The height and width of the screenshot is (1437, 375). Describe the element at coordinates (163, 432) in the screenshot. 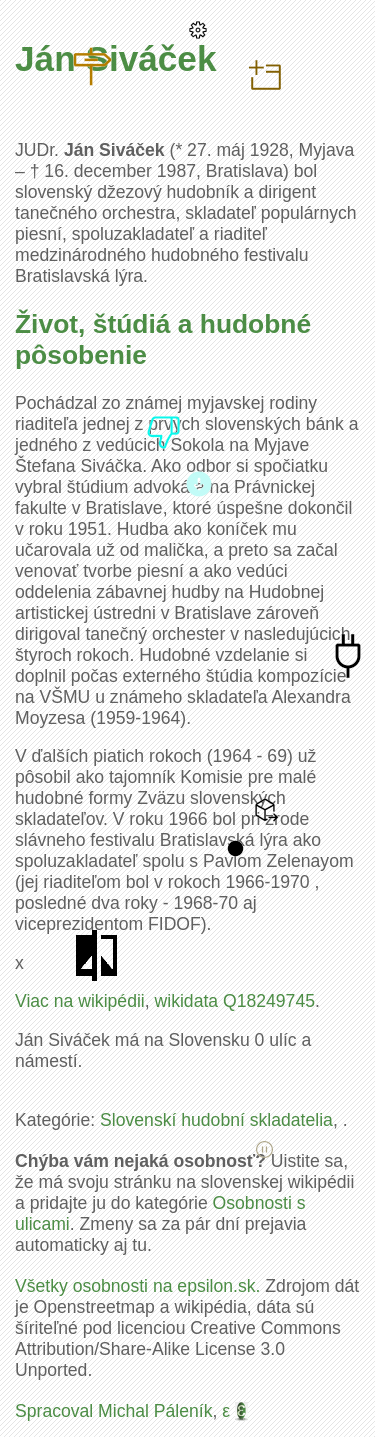

I see `dislike or downvote content` at that location.